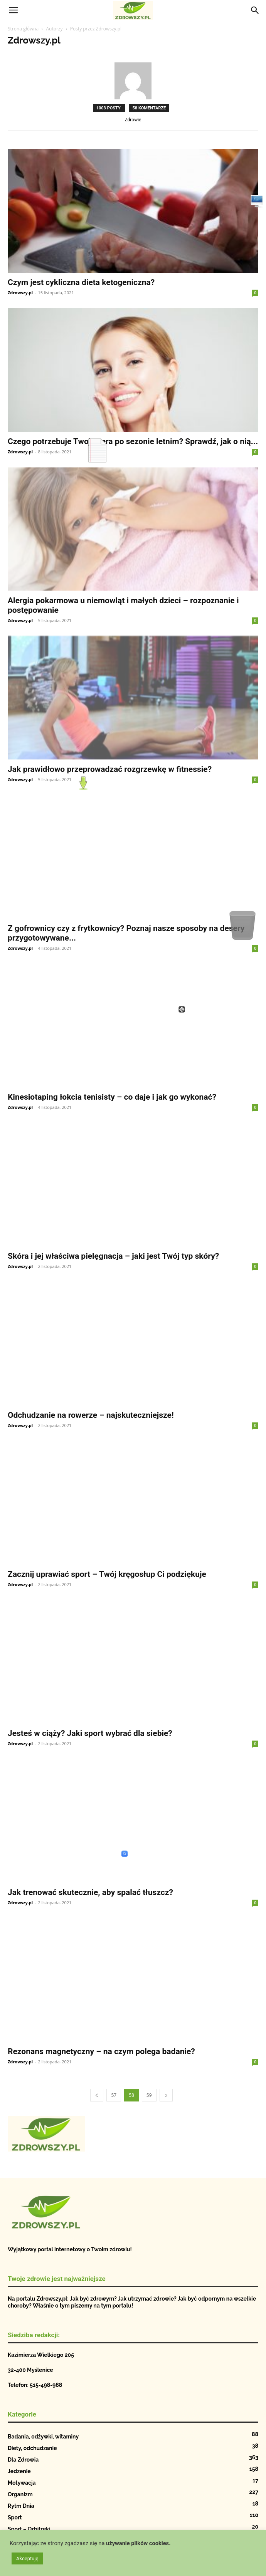 The width and height of the screenshot is (266, 2576). I want to click on represents a connected iMac G5 desktop computer, so click(257, 200).